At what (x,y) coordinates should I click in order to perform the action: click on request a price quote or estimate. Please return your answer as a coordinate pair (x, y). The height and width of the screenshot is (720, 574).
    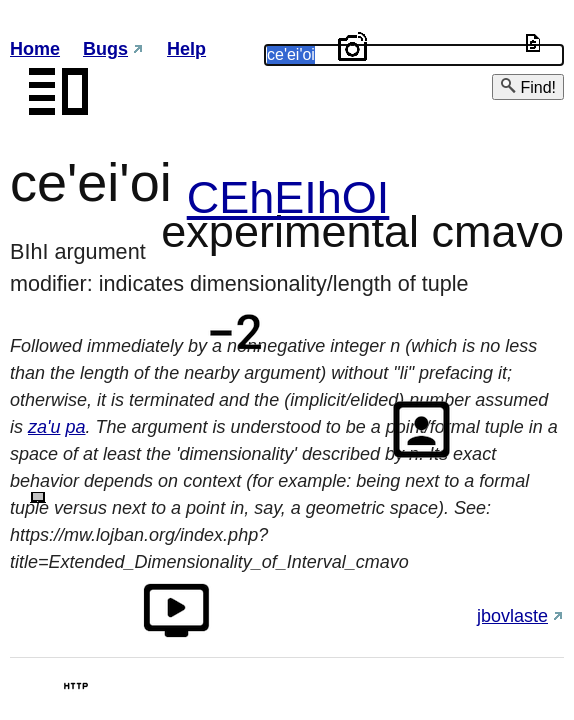
    Looking at the image, I should click on (533, 43).